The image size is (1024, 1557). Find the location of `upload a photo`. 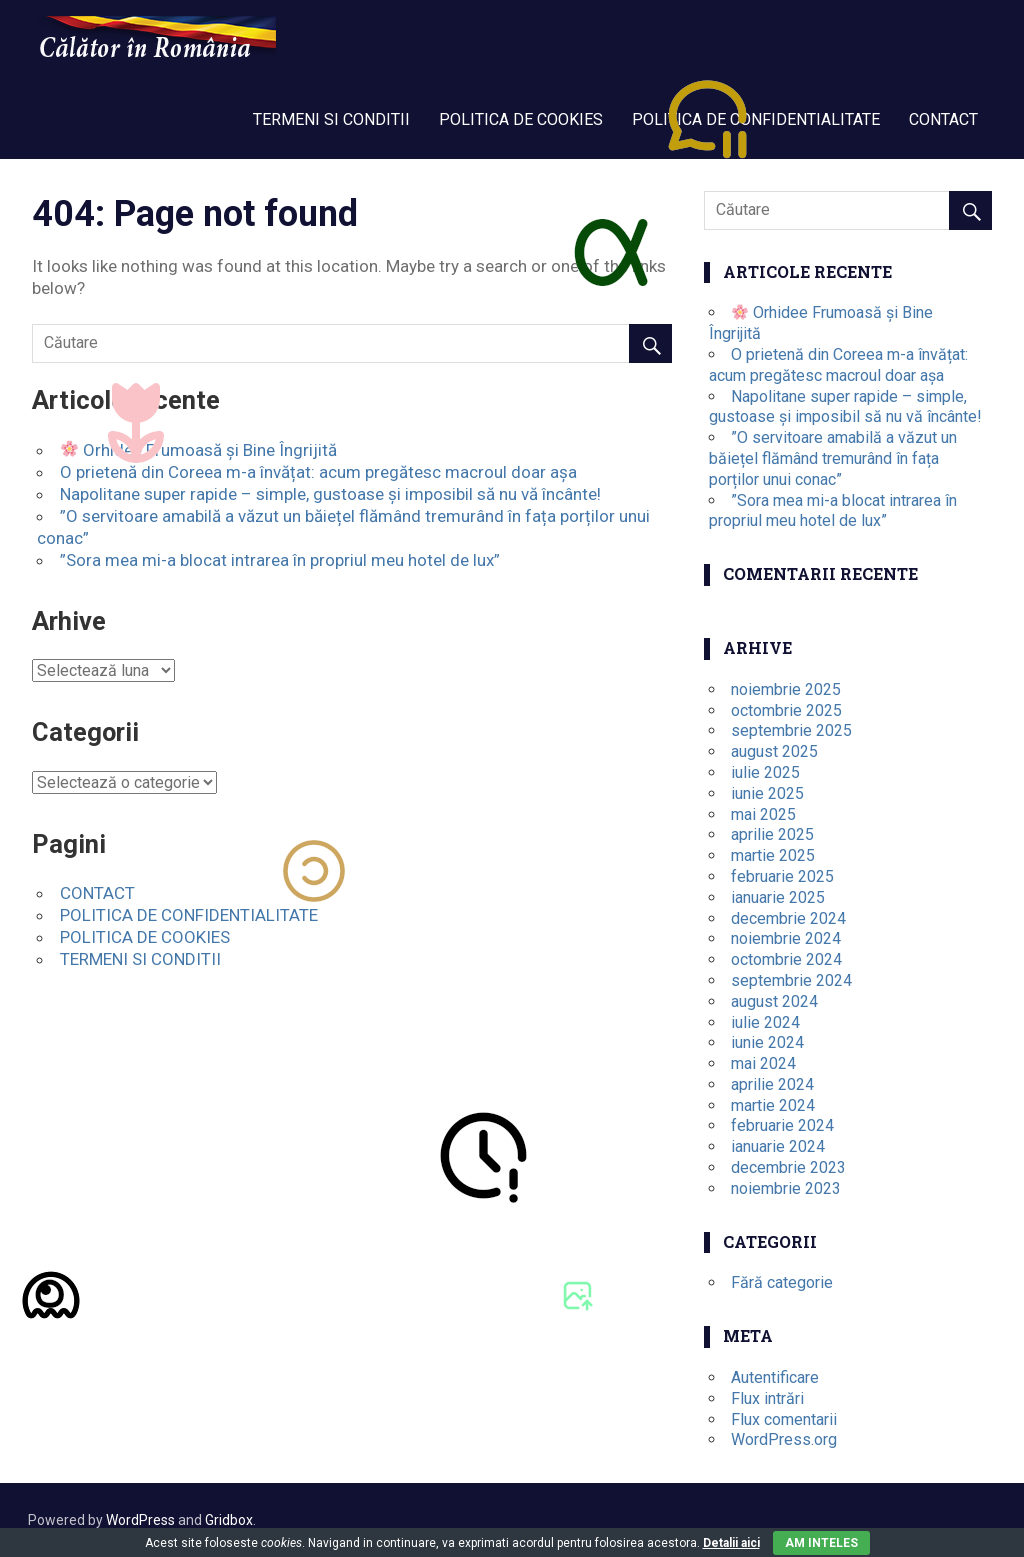

upload a photo is located at coordinates (577, 1295).